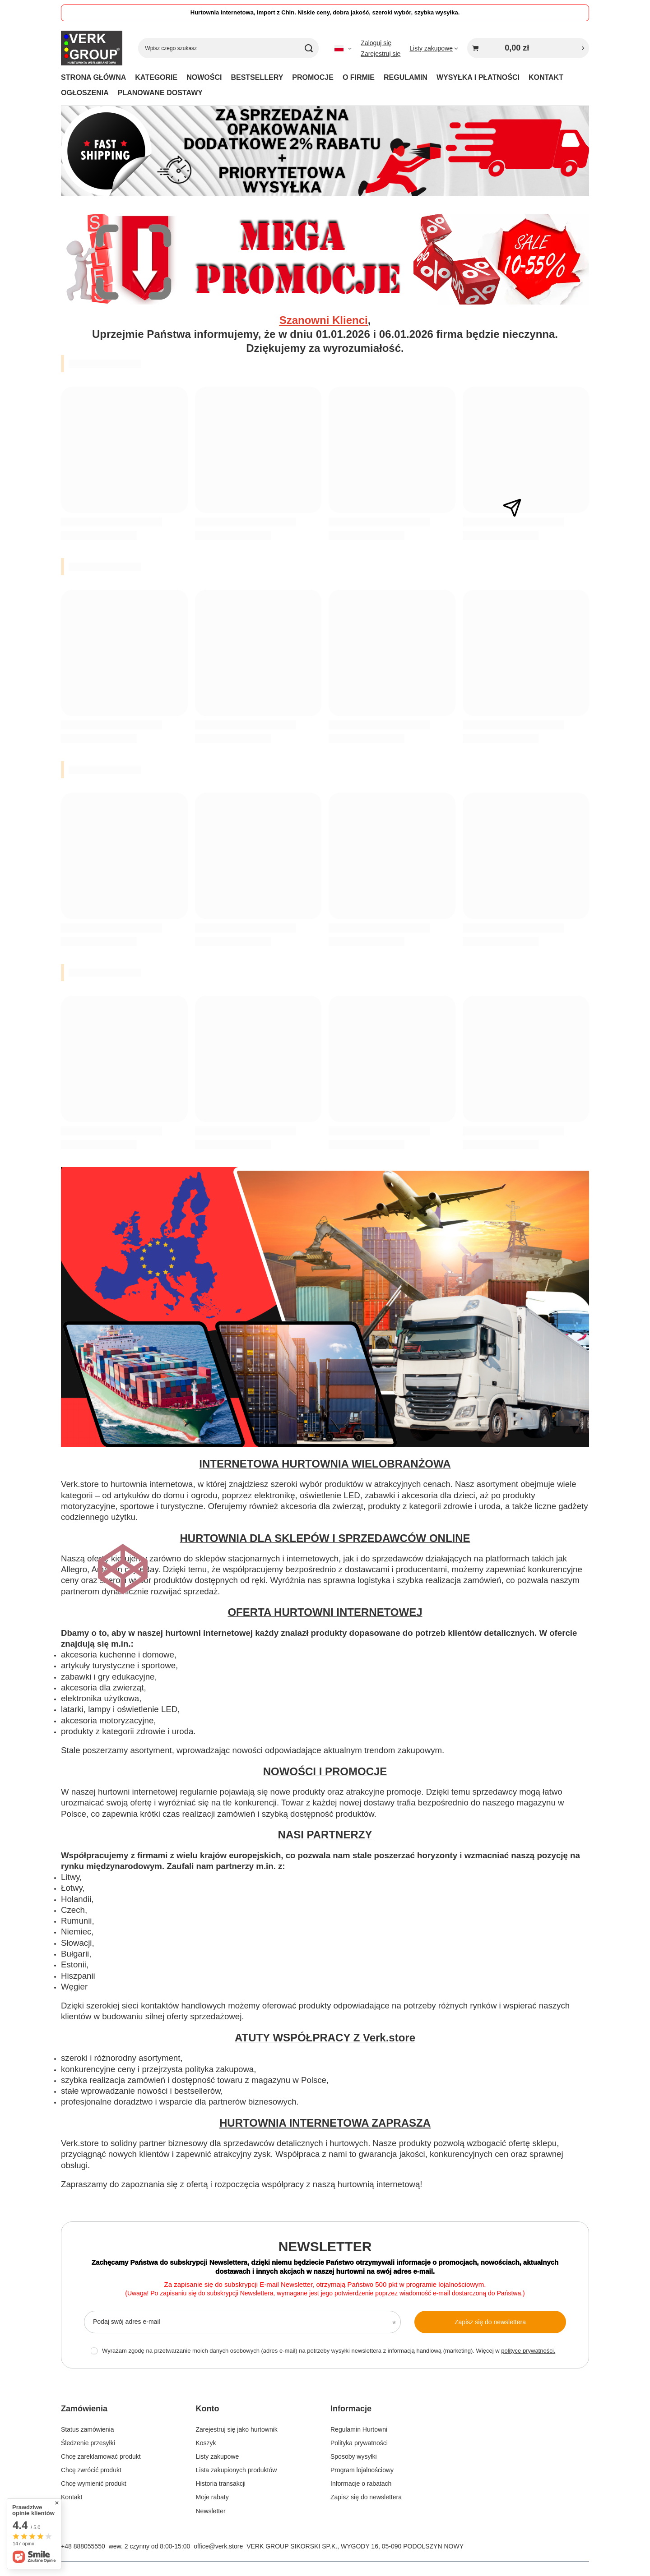 The width and height of the screenshot is (650, 2576). What do you see at coordinates (123, 1569) in the screenshot?
I see `open CodePen profile or project` at bounding box center [123, 1569].